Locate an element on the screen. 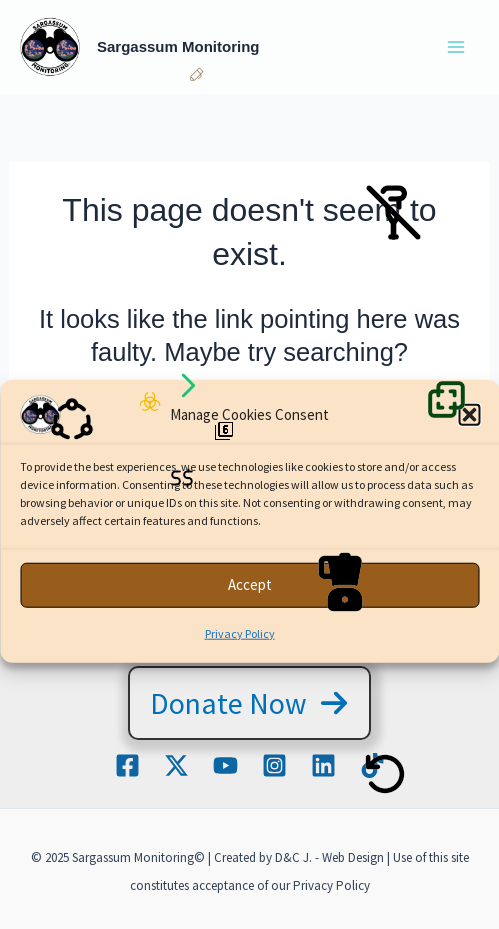  indicates crutches or mobility aid not needed is located at coordinates (393, 212).